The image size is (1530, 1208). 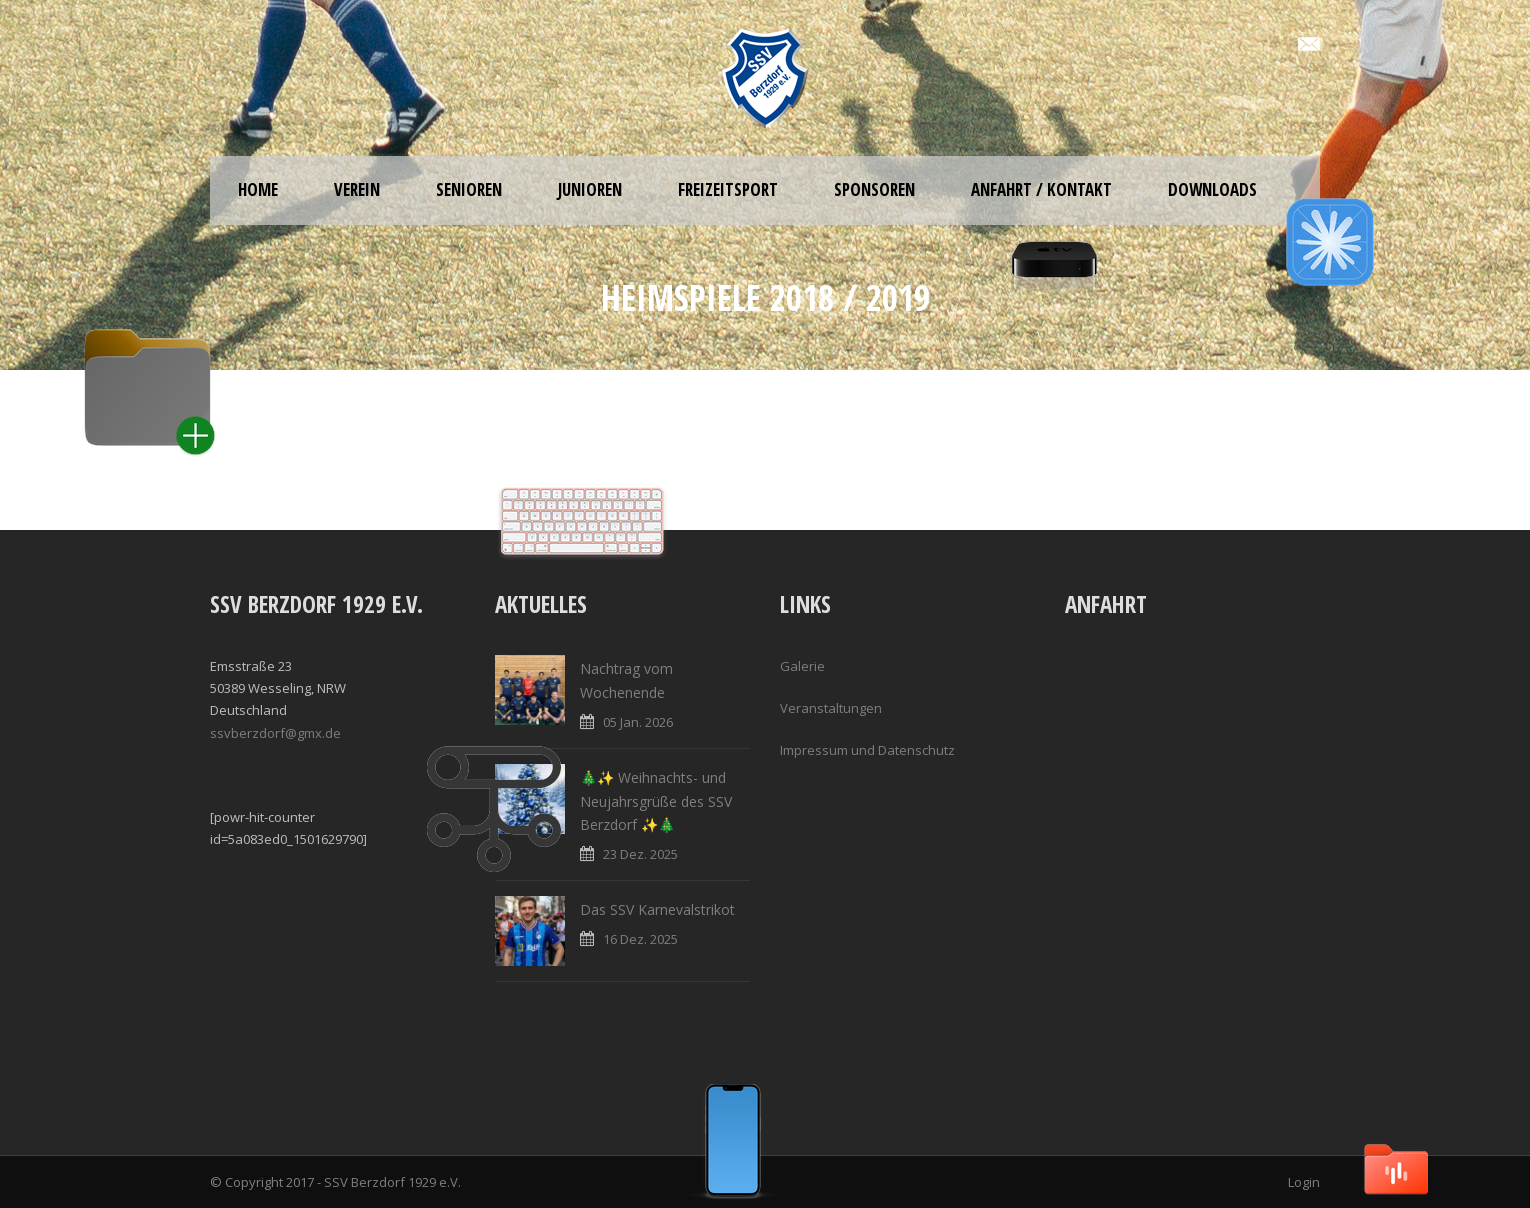 What do you see at coordinates (494, 805) in the screenshot?
I see `configure network proxy settings` at bounding box center [494, 805].